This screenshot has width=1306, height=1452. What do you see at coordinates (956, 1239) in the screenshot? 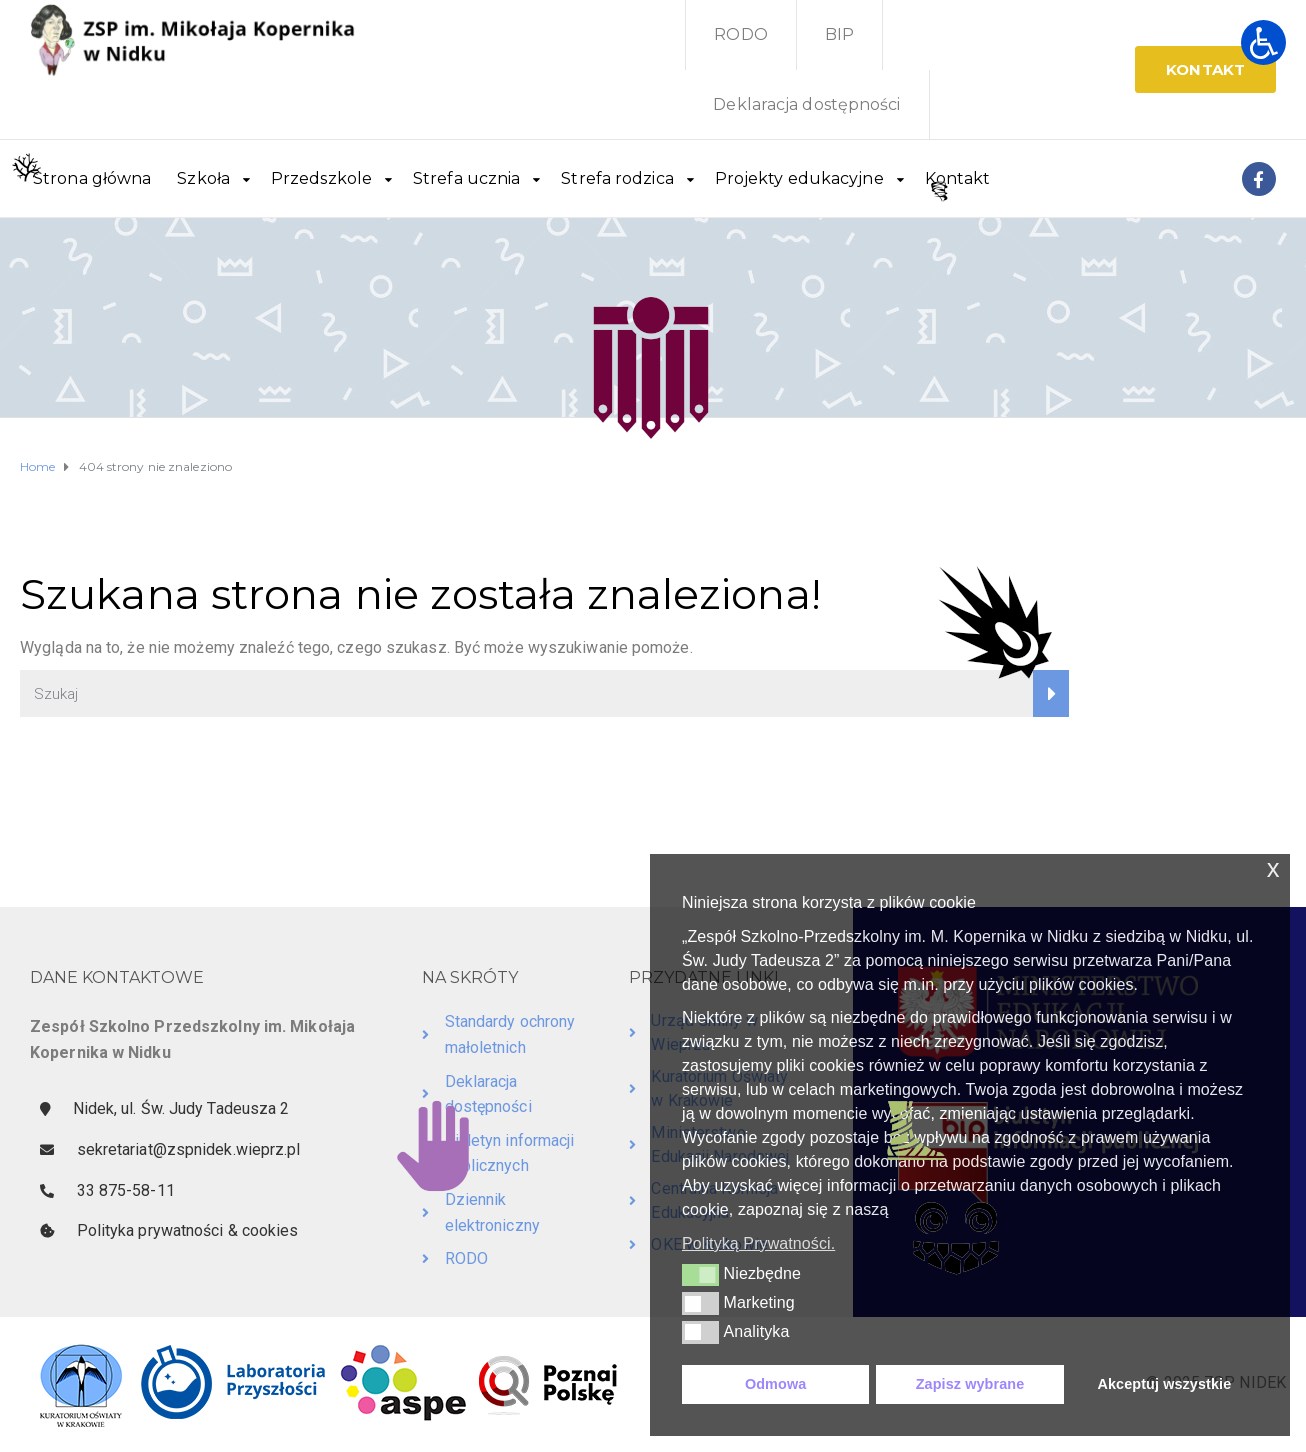
I see `a playful character or avatar icon` at bounding box center [956, 1239].